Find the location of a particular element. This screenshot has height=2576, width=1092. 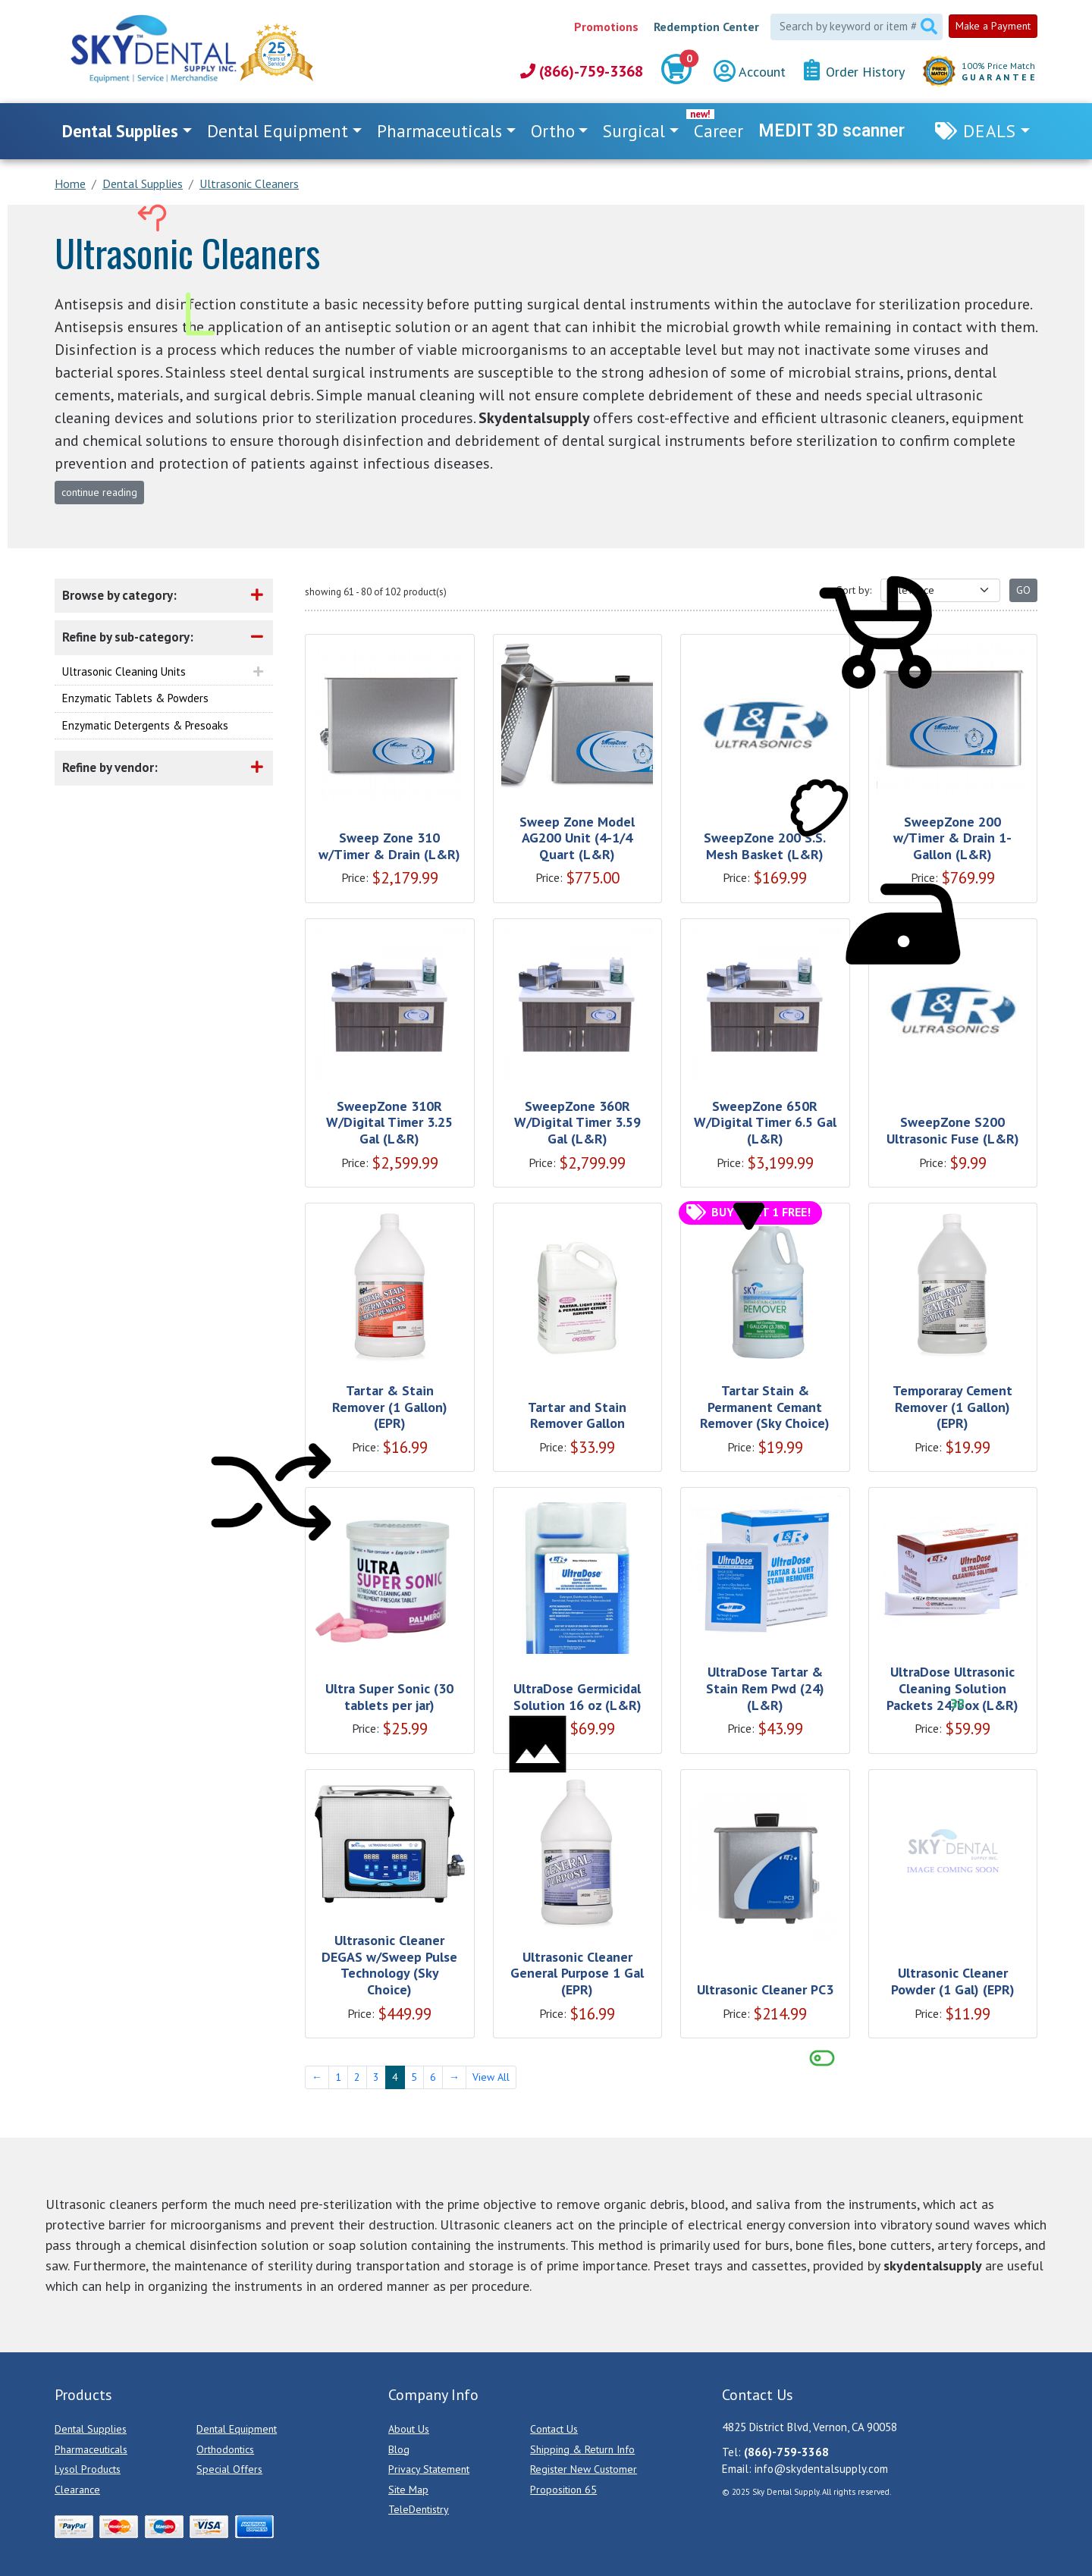

take the left exit at the roundabout is located at coordinates (152, 217).